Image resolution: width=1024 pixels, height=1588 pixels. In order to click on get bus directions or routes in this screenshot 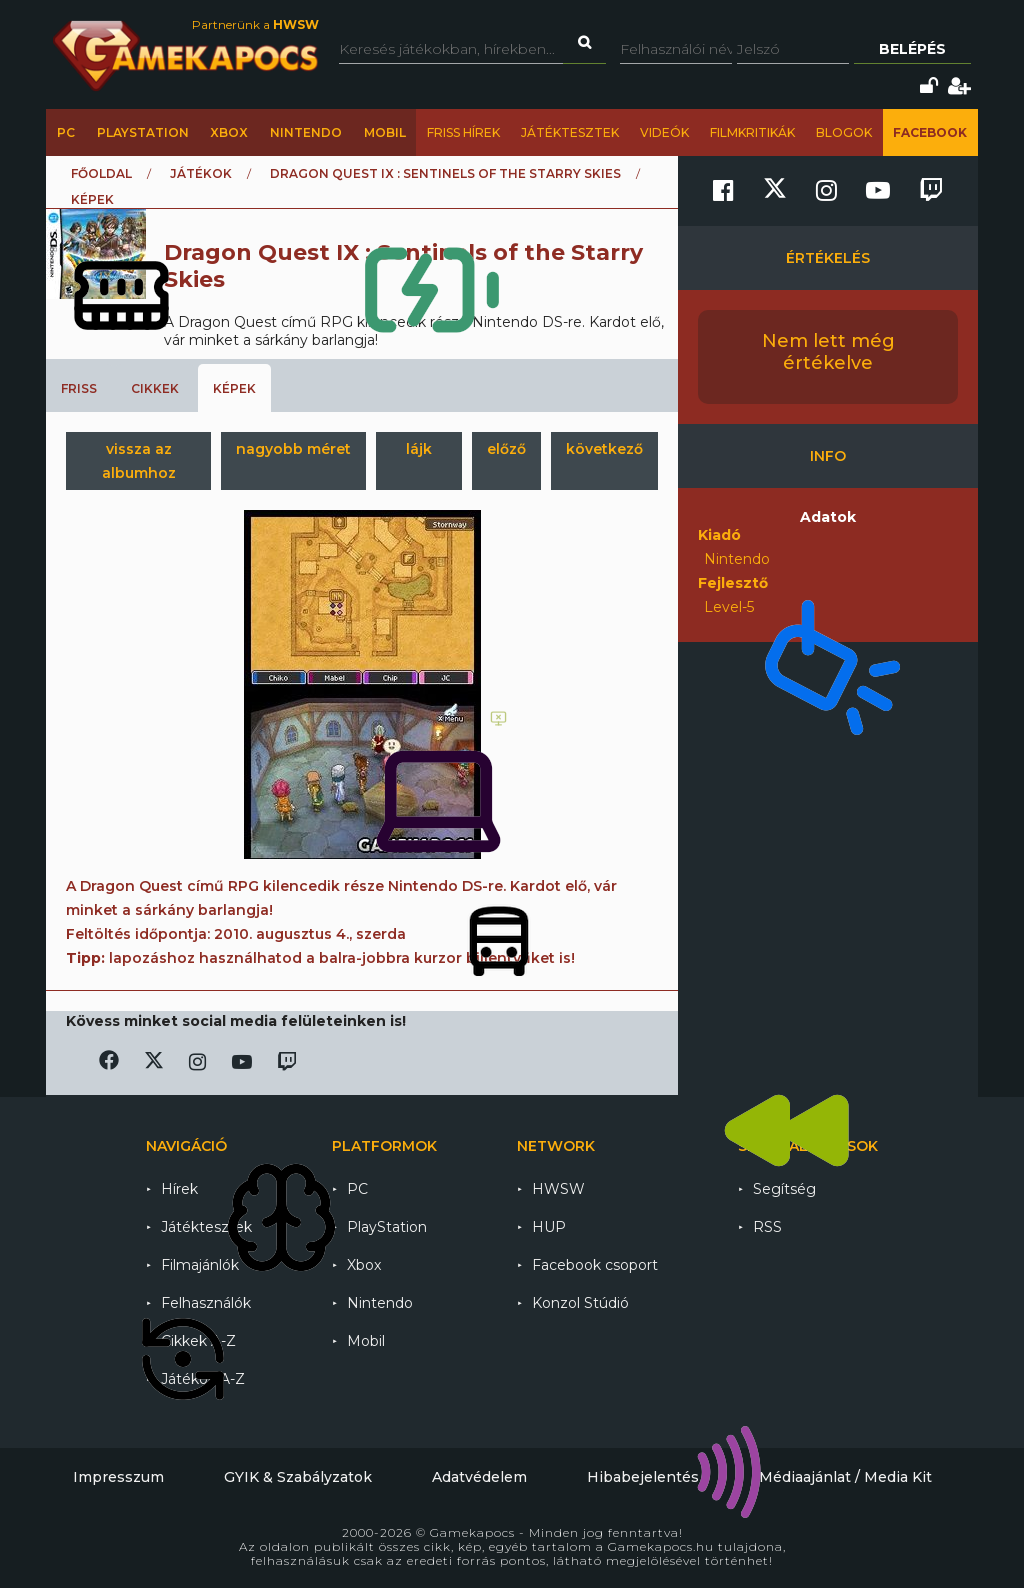, I will do `click(499, 943)`.